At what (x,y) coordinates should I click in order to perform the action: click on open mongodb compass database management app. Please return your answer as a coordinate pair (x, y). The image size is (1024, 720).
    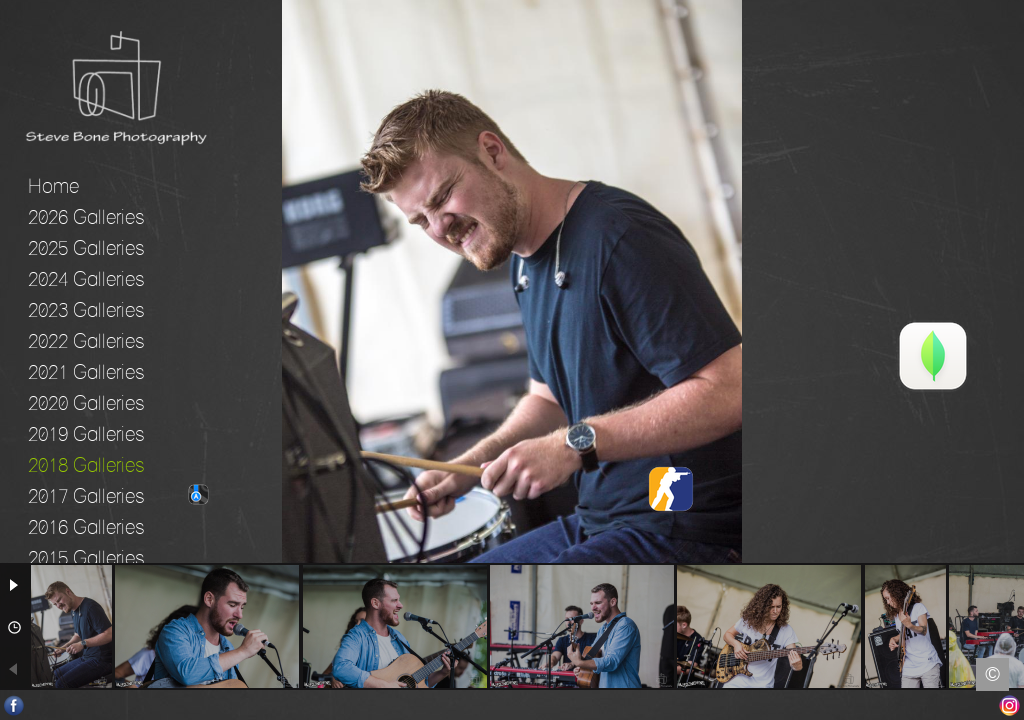
    Looking at the image, I should click on (933, 356).